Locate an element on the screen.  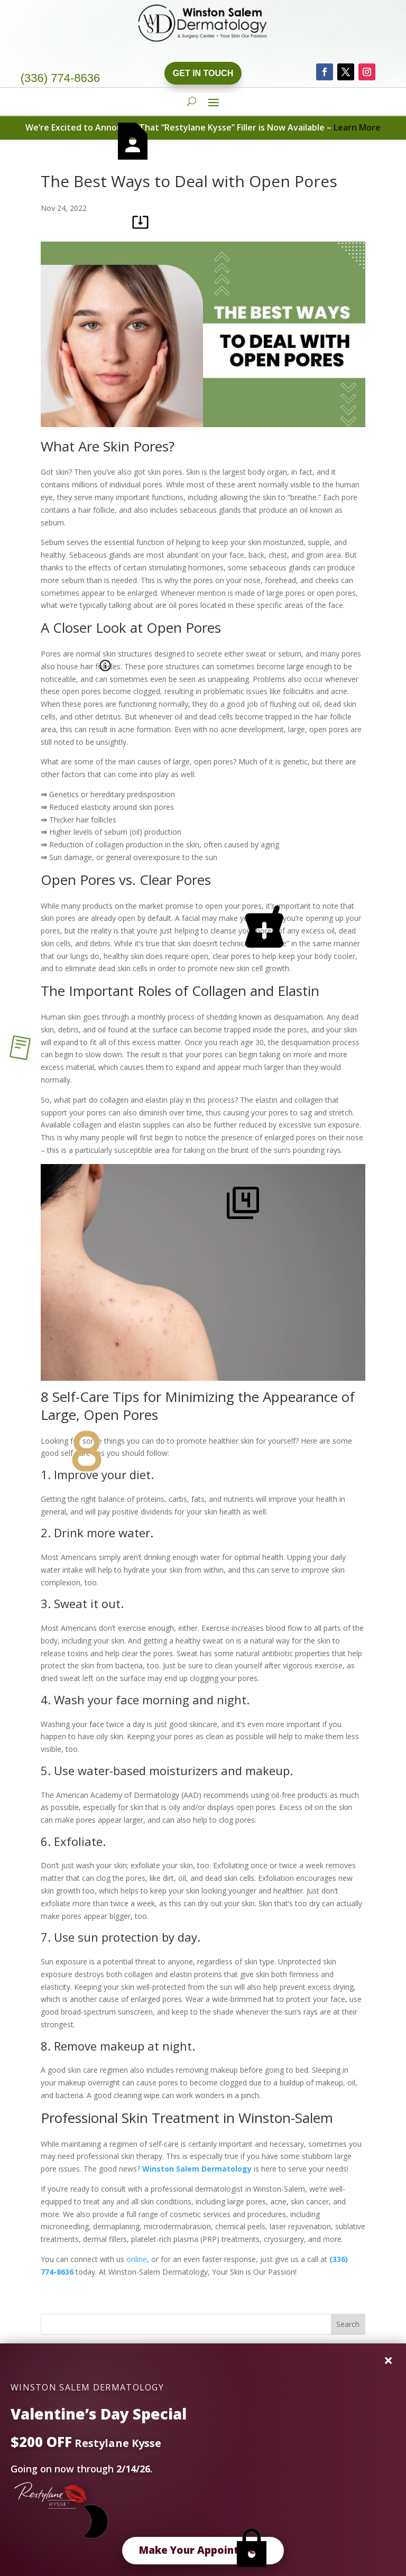
displays the number 8 in a list or ranking is located at coordinates (87, 1451).